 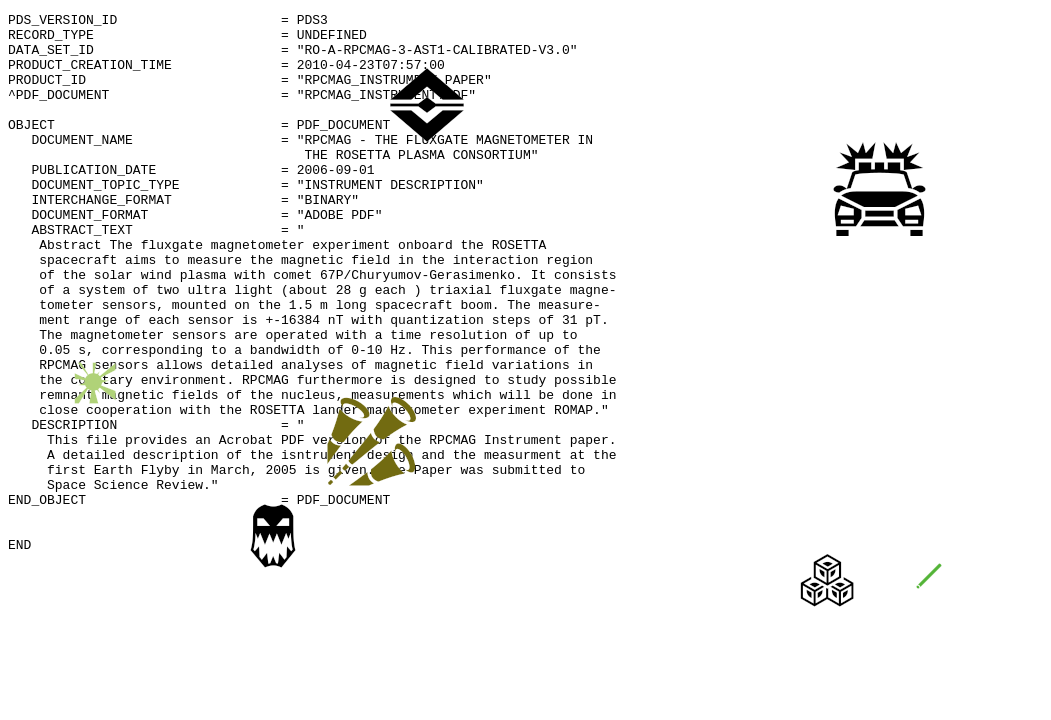 I want to click on place a virtual marker or waypoint in-game, so click(x=427, y=105).